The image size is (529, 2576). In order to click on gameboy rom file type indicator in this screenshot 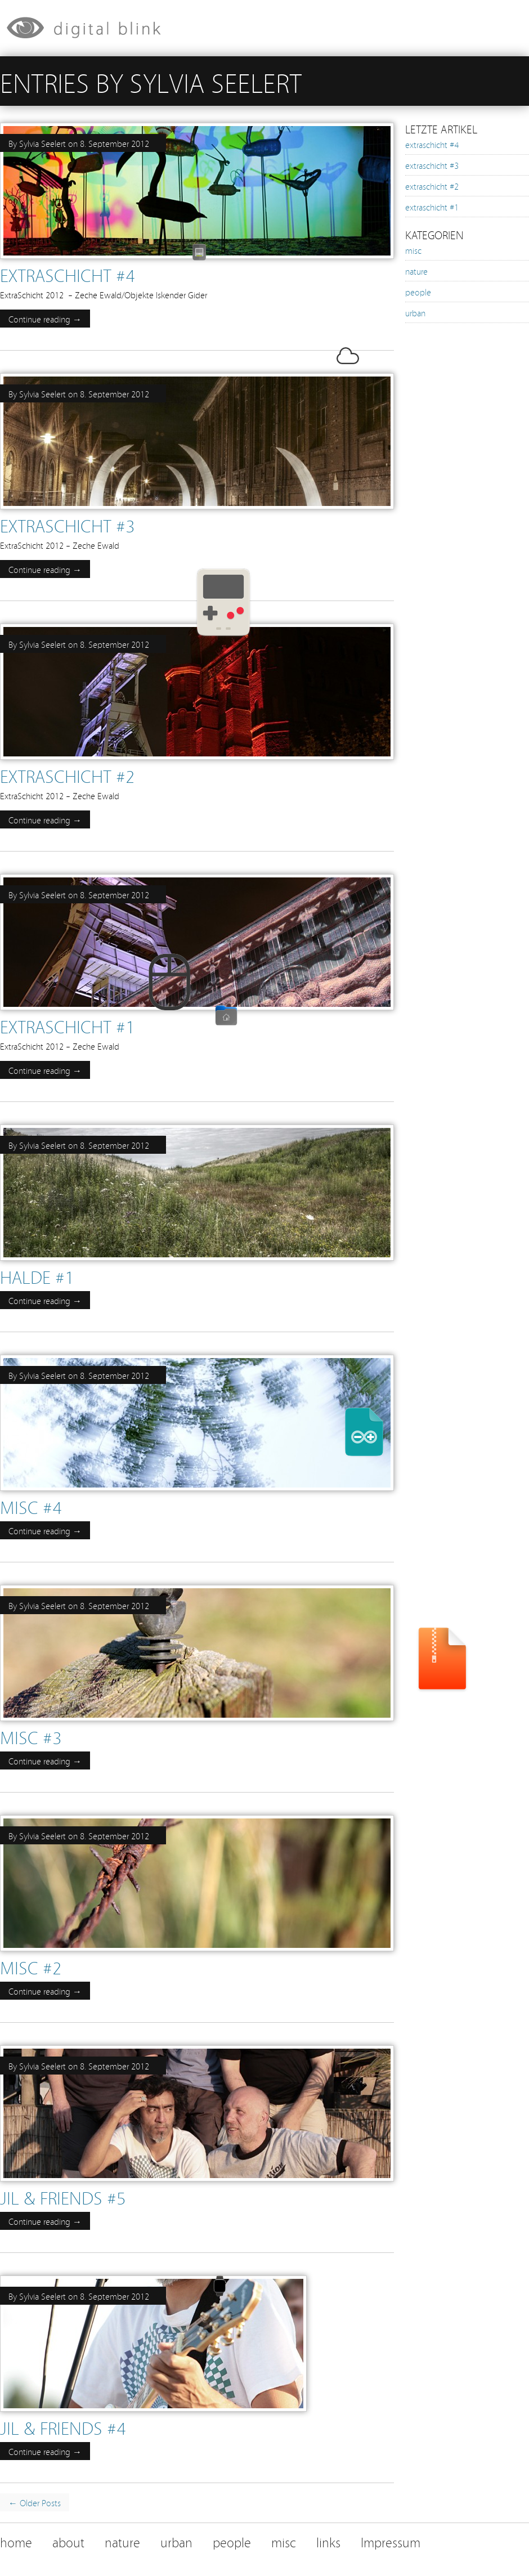, I will do `click(199, 252)`.